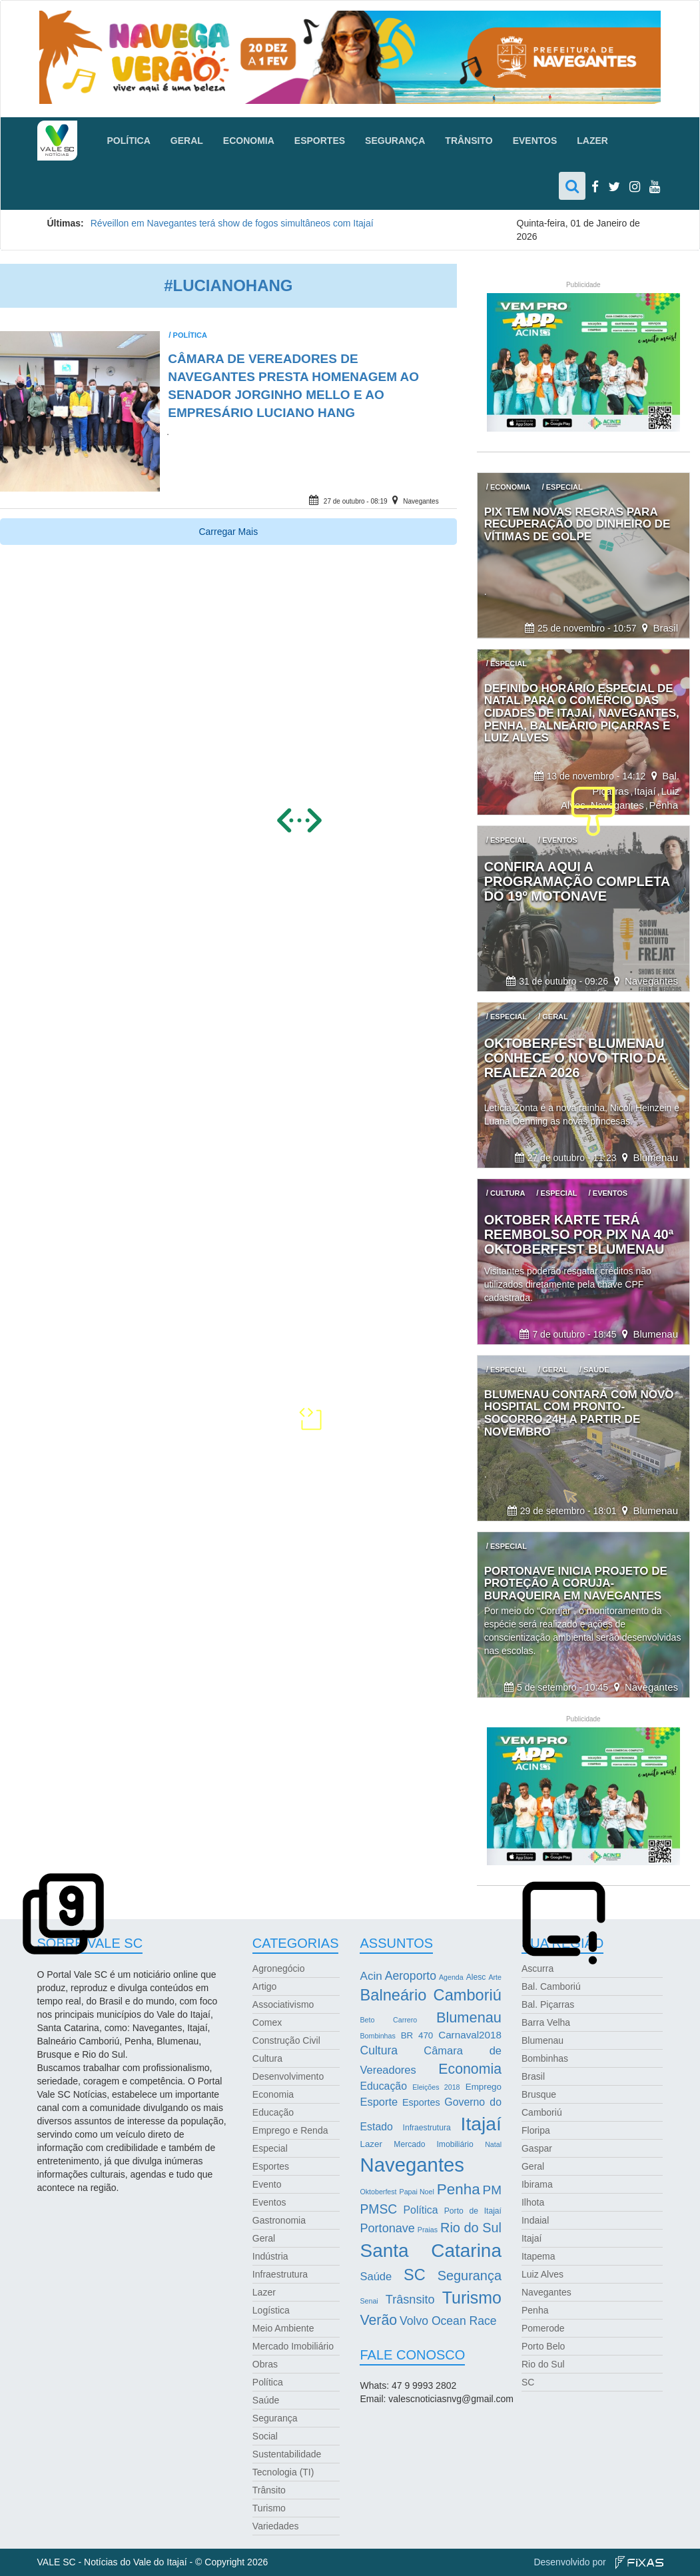  I want to click on mouse cursor pointer, so click(570, 1496).